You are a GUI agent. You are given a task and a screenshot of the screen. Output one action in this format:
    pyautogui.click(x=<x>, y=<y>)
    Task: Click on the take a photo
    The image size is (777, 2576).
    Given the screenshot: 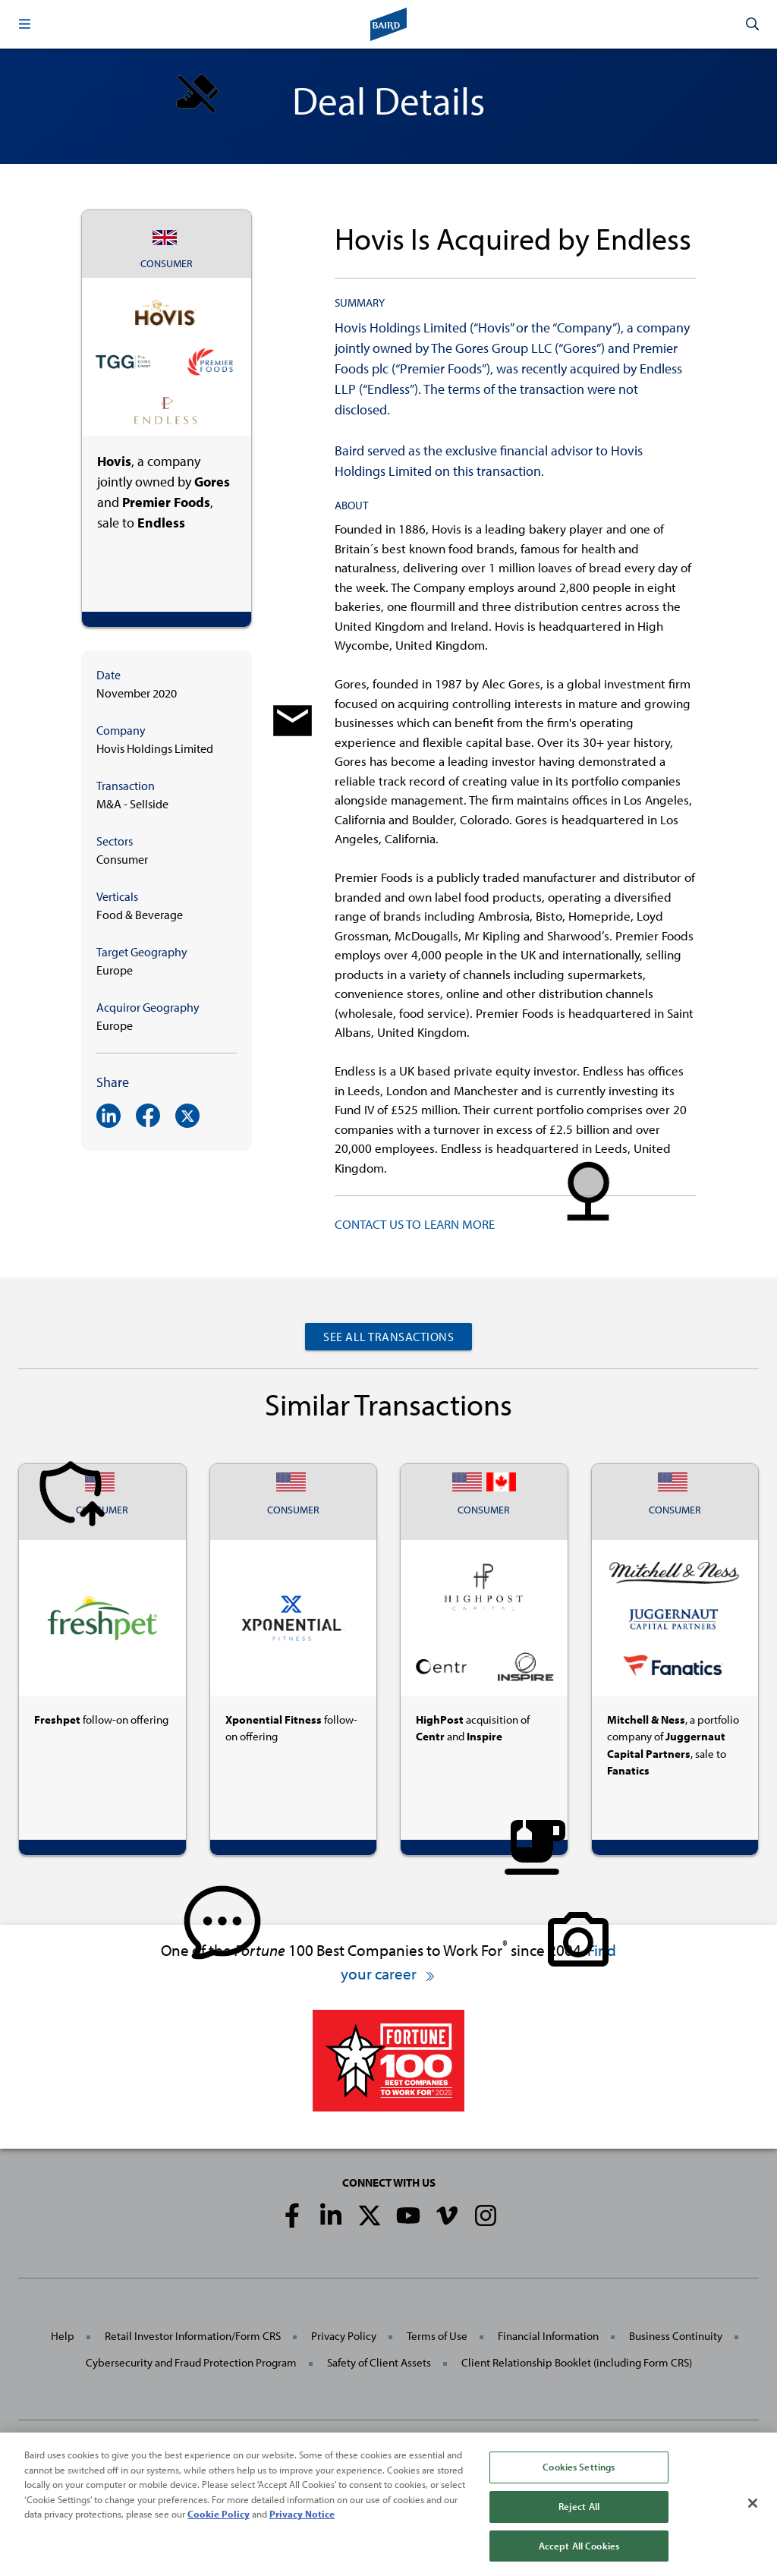 What is the action you would take?
    pyautogui.click(x=578, y=1942)
    